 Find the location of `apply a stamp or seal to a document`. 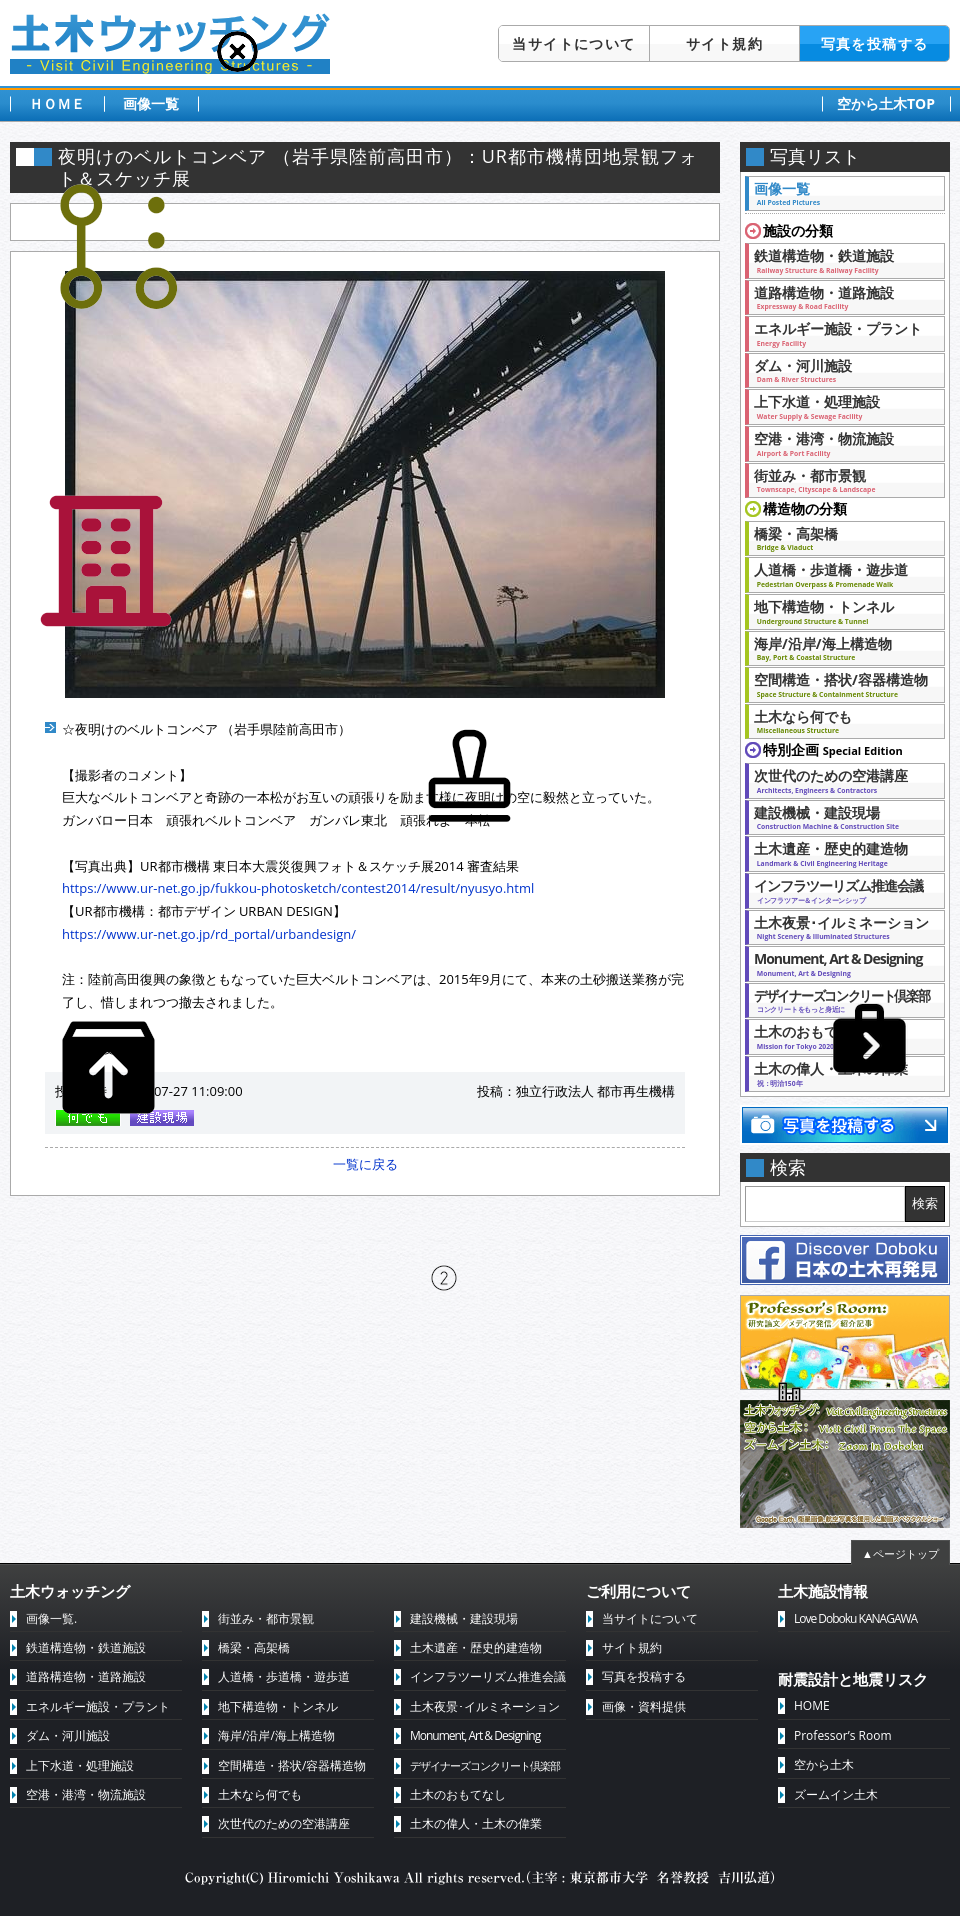

apply a stamp or seal to a document is located at coordinates (469, 777).